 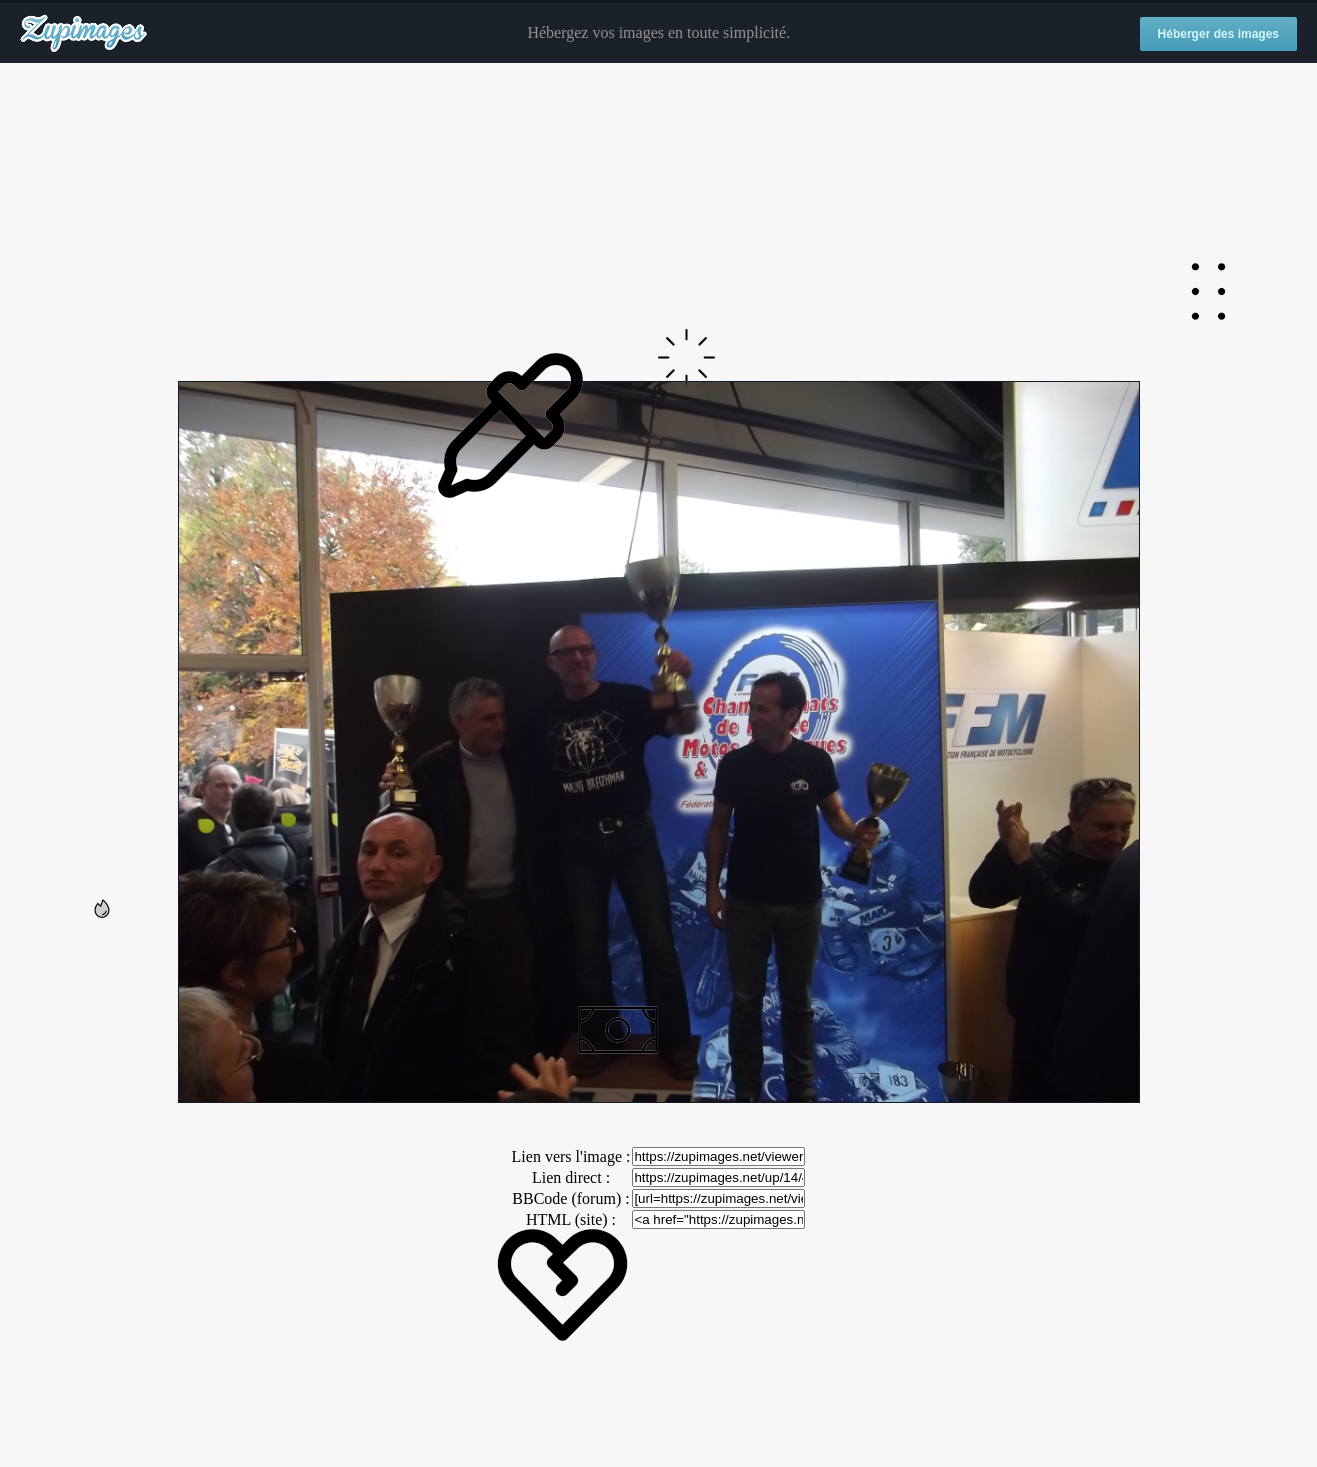 I want to click on drag to reorder items, so click(x=1208, y=291).